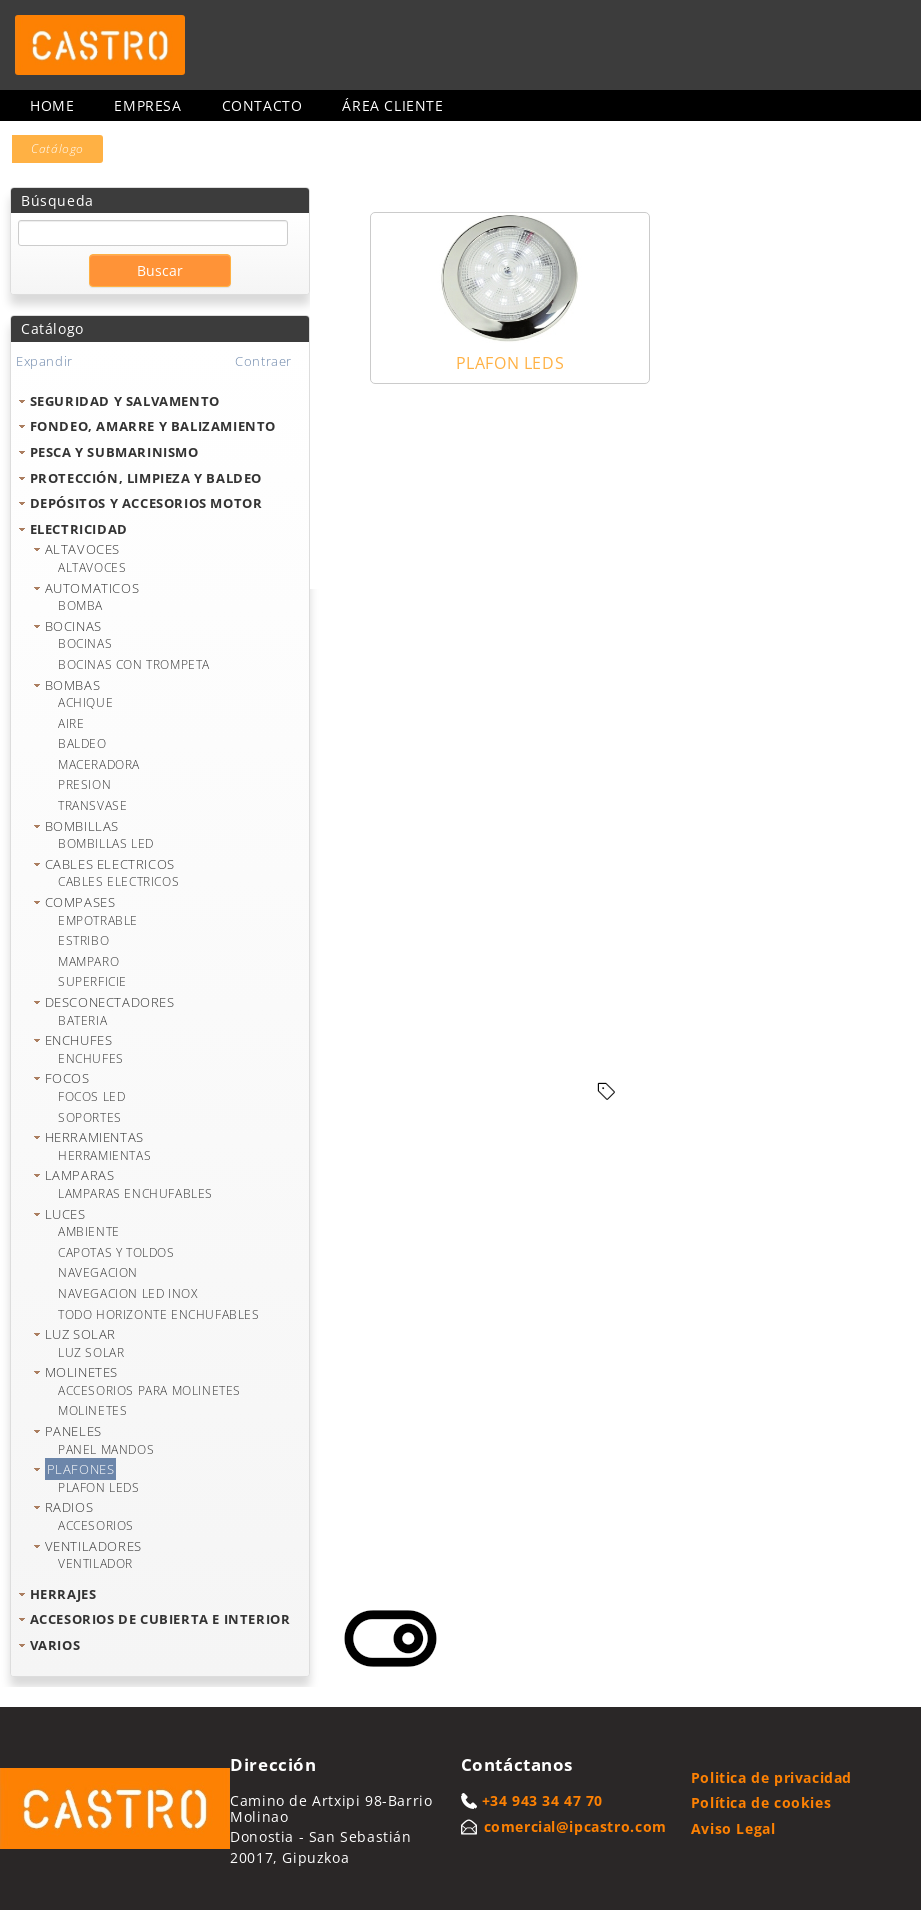 Image resolution: width=921 pixels, height=1910 pixels. Describe the element at coordinates (390, 1638) in the screenshot. I see `toggle switch in the on position` at that location.